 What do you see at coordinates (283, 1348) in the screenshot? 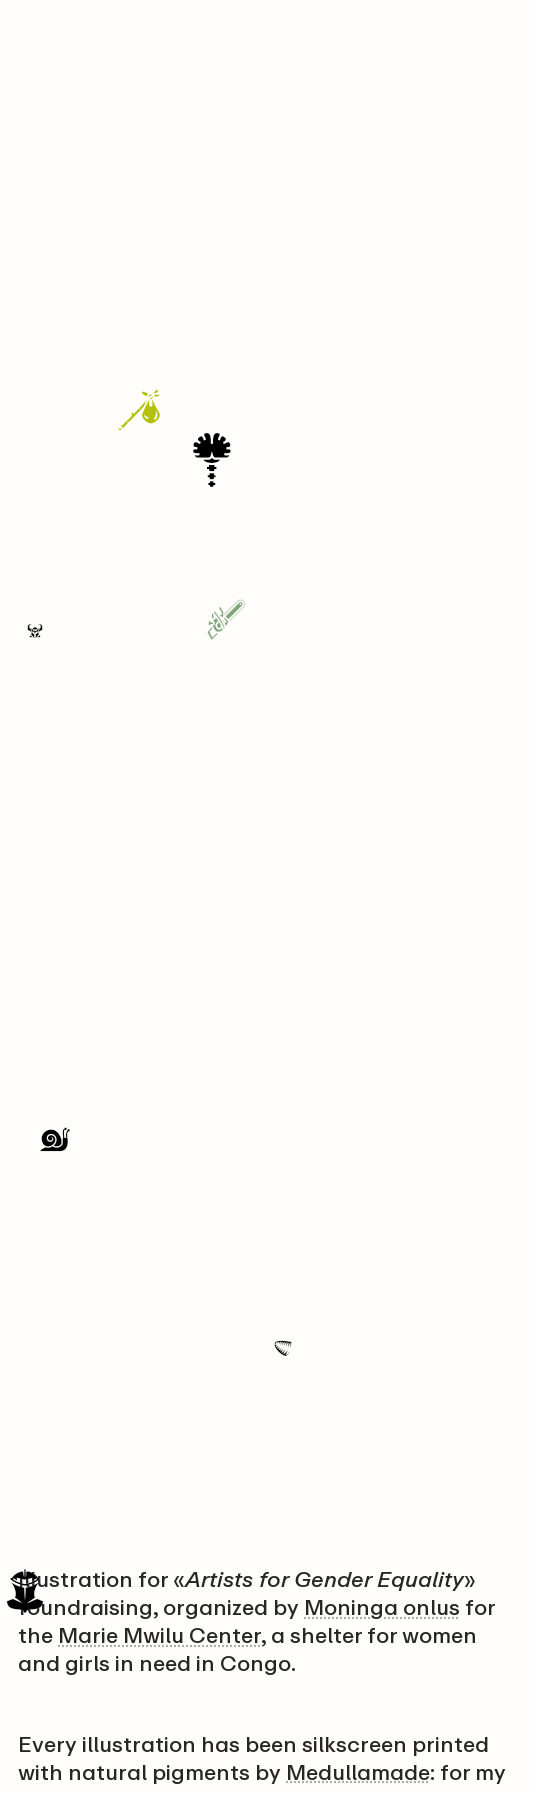
I see `select a monster or creature type in a game` at bounding box center [283, 1348].